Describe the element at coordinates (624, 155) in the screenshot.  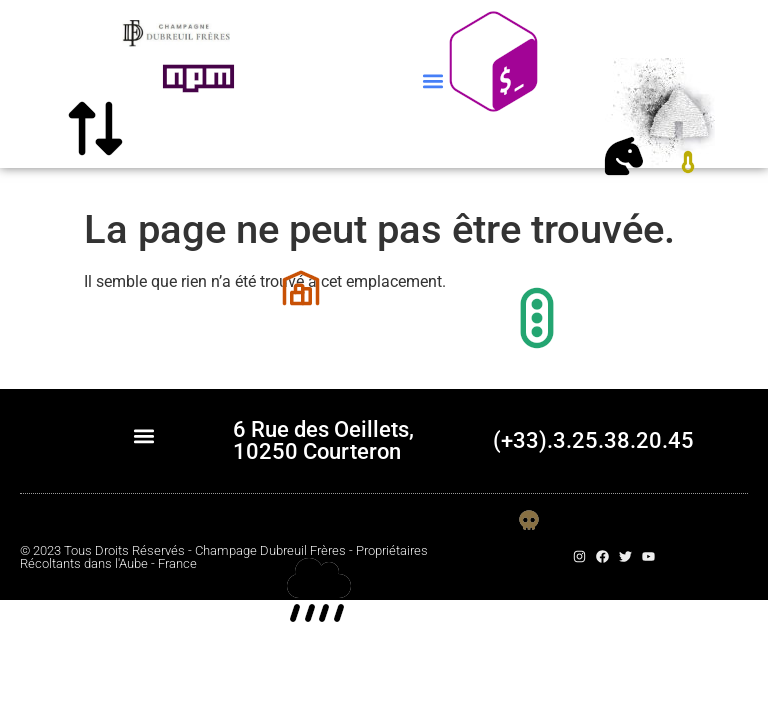
I see `chess game or strategy app` at that location.